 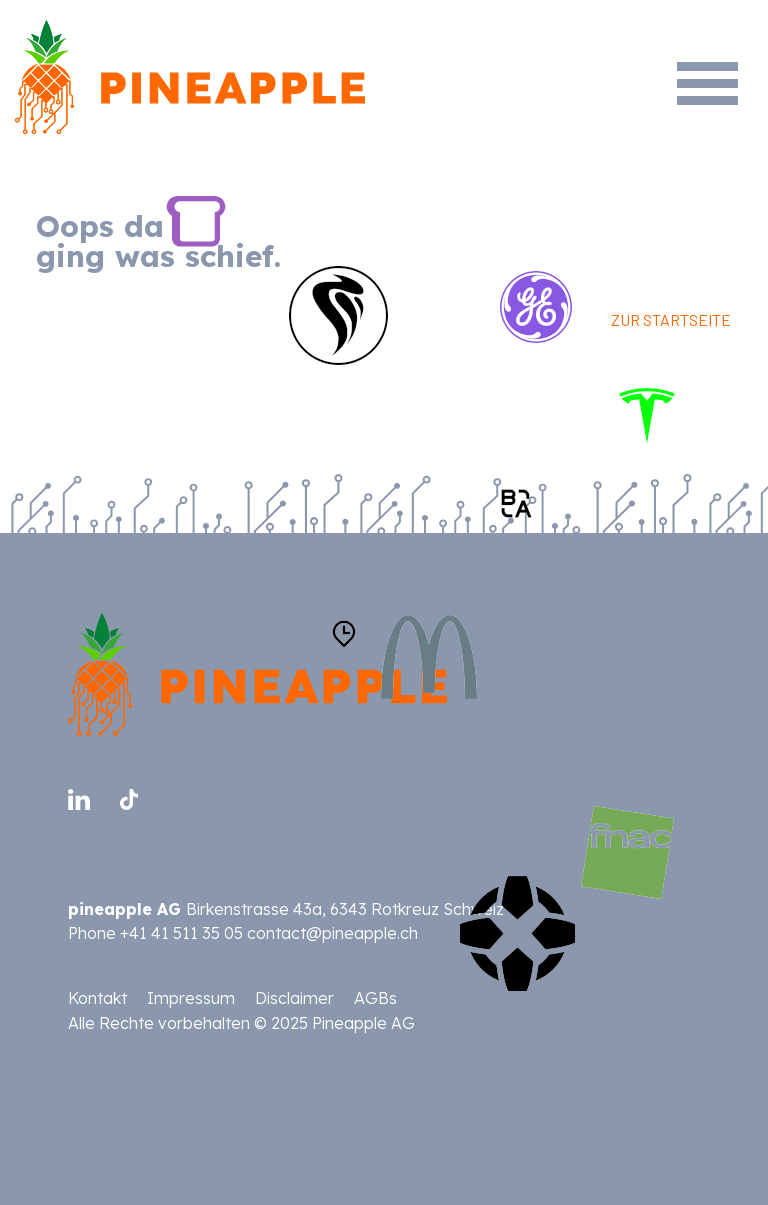 I want to click on open the Tesla app, so click(x=647, y=416).